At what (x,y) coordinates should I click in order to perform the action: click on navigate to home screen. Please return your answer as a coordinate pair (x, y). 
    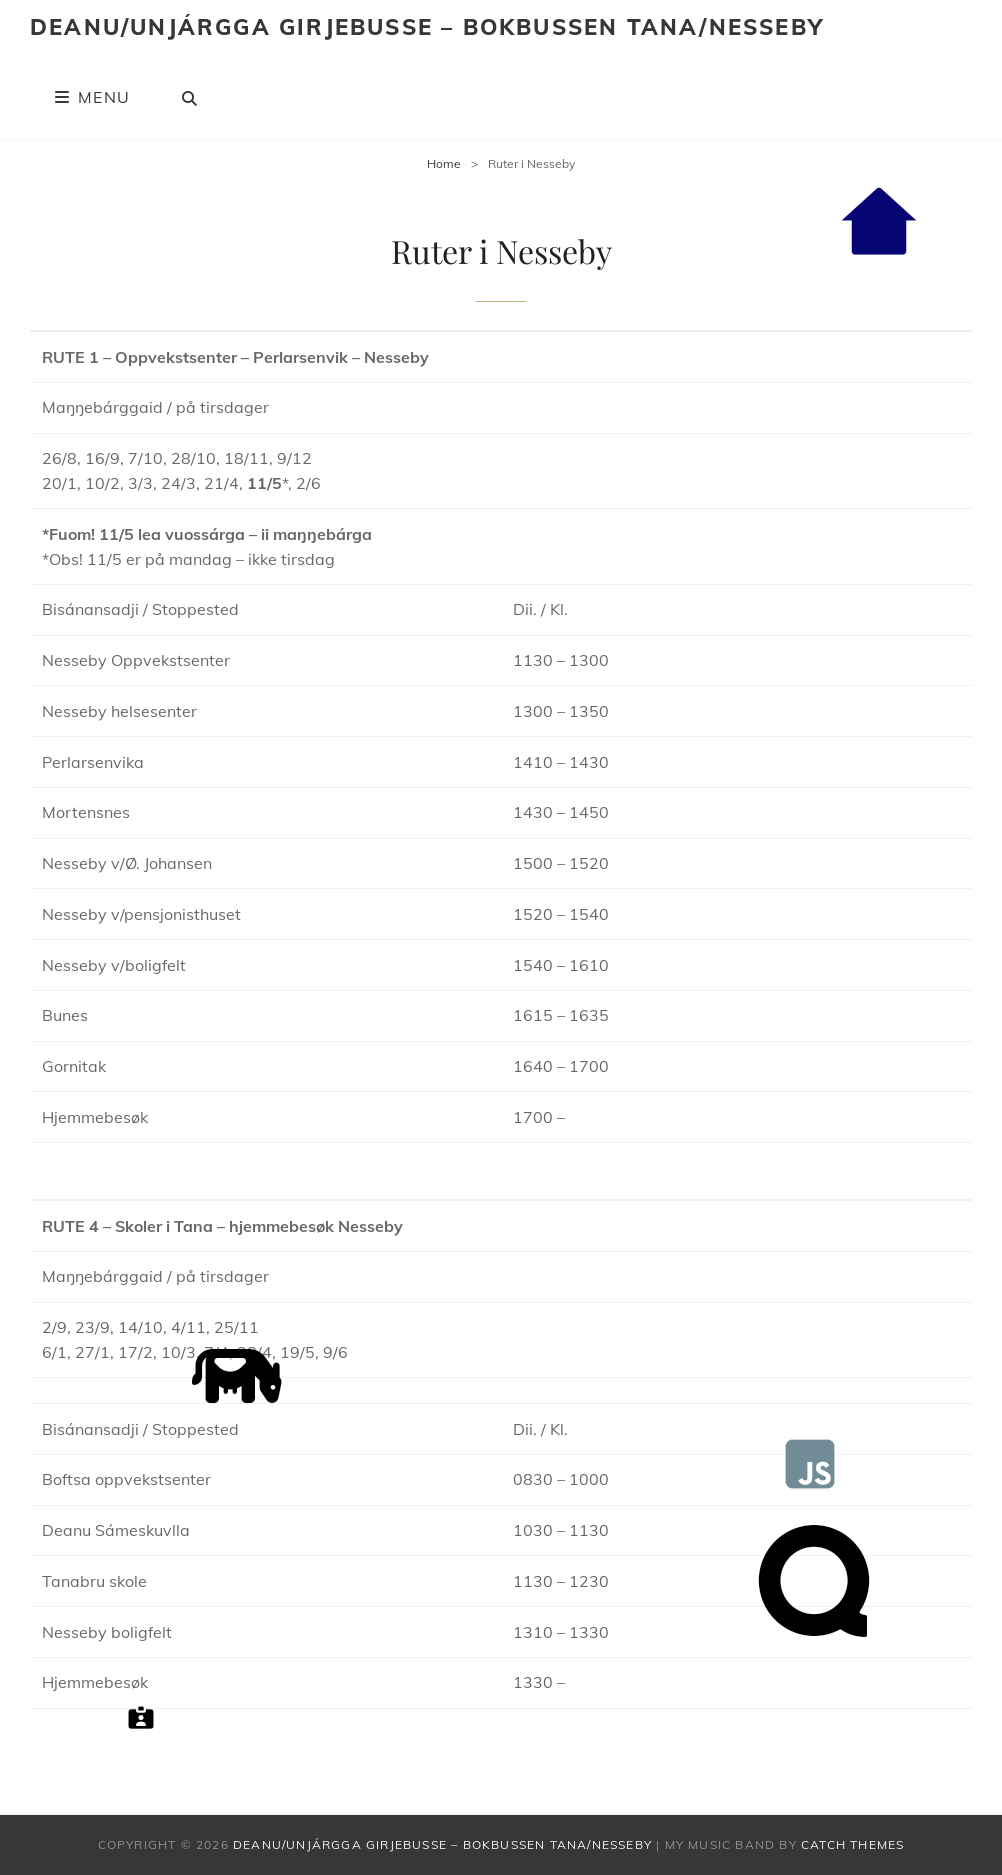
    Looking at the image, I should click on (879, 224).